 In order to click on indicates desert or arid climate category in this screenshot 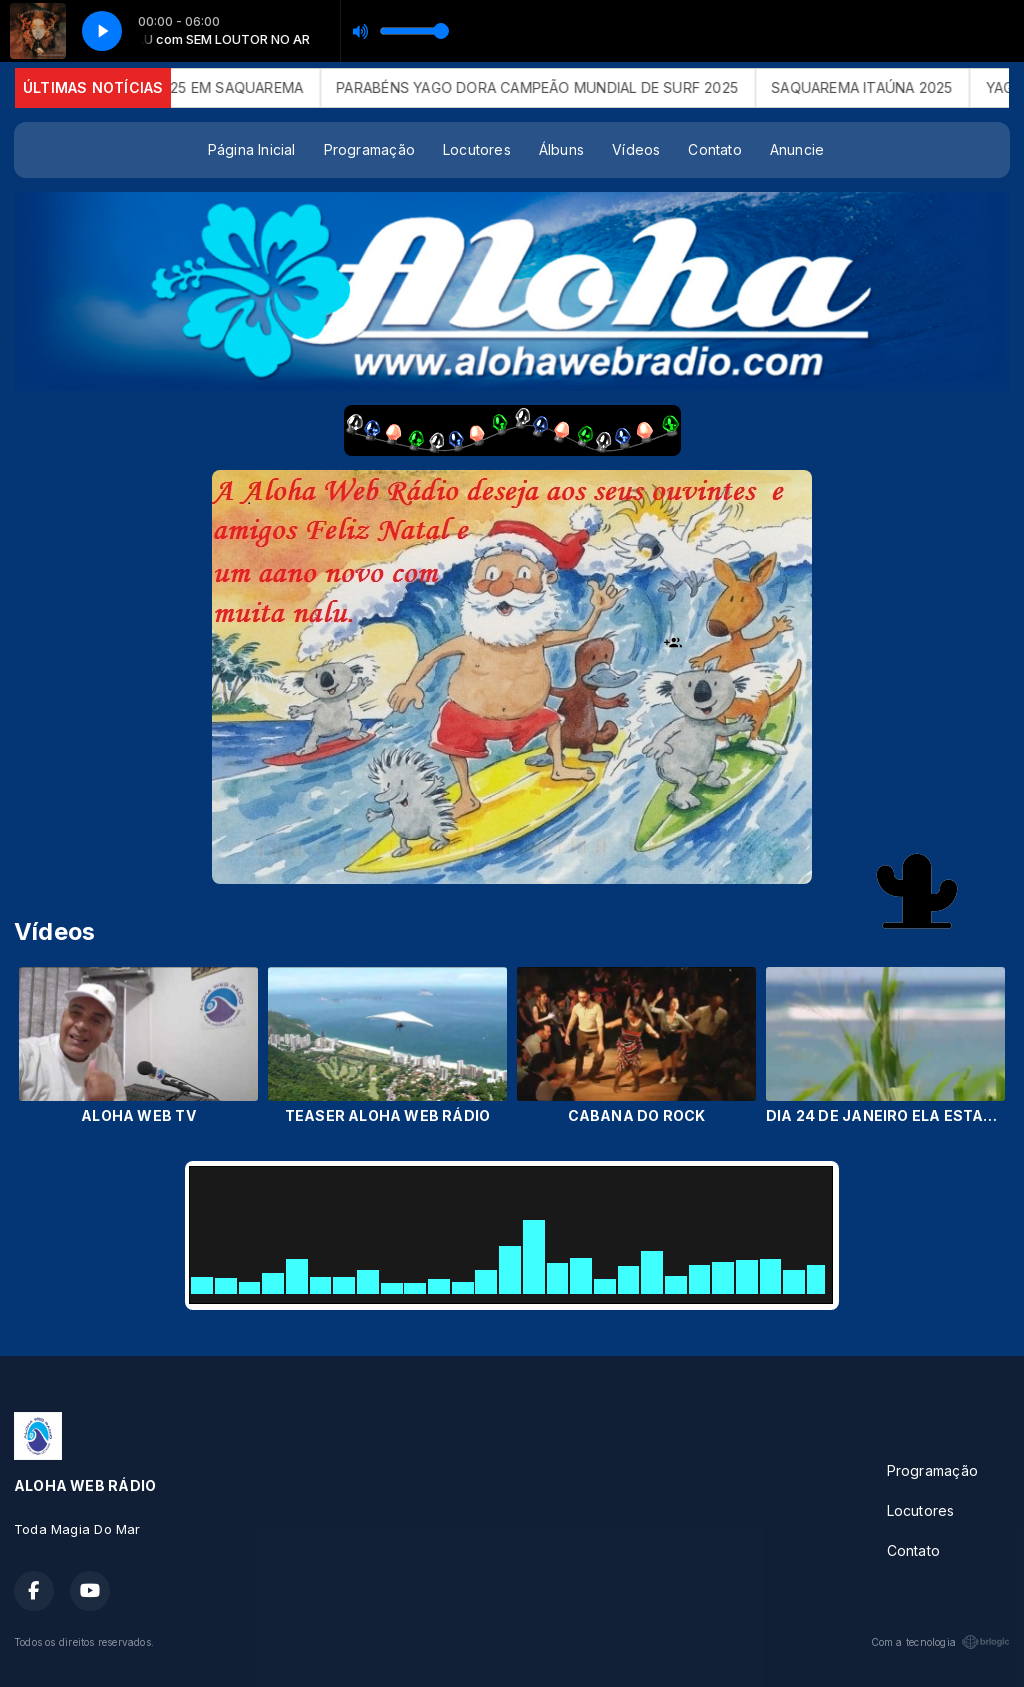, I will do `click(917, 894)`.